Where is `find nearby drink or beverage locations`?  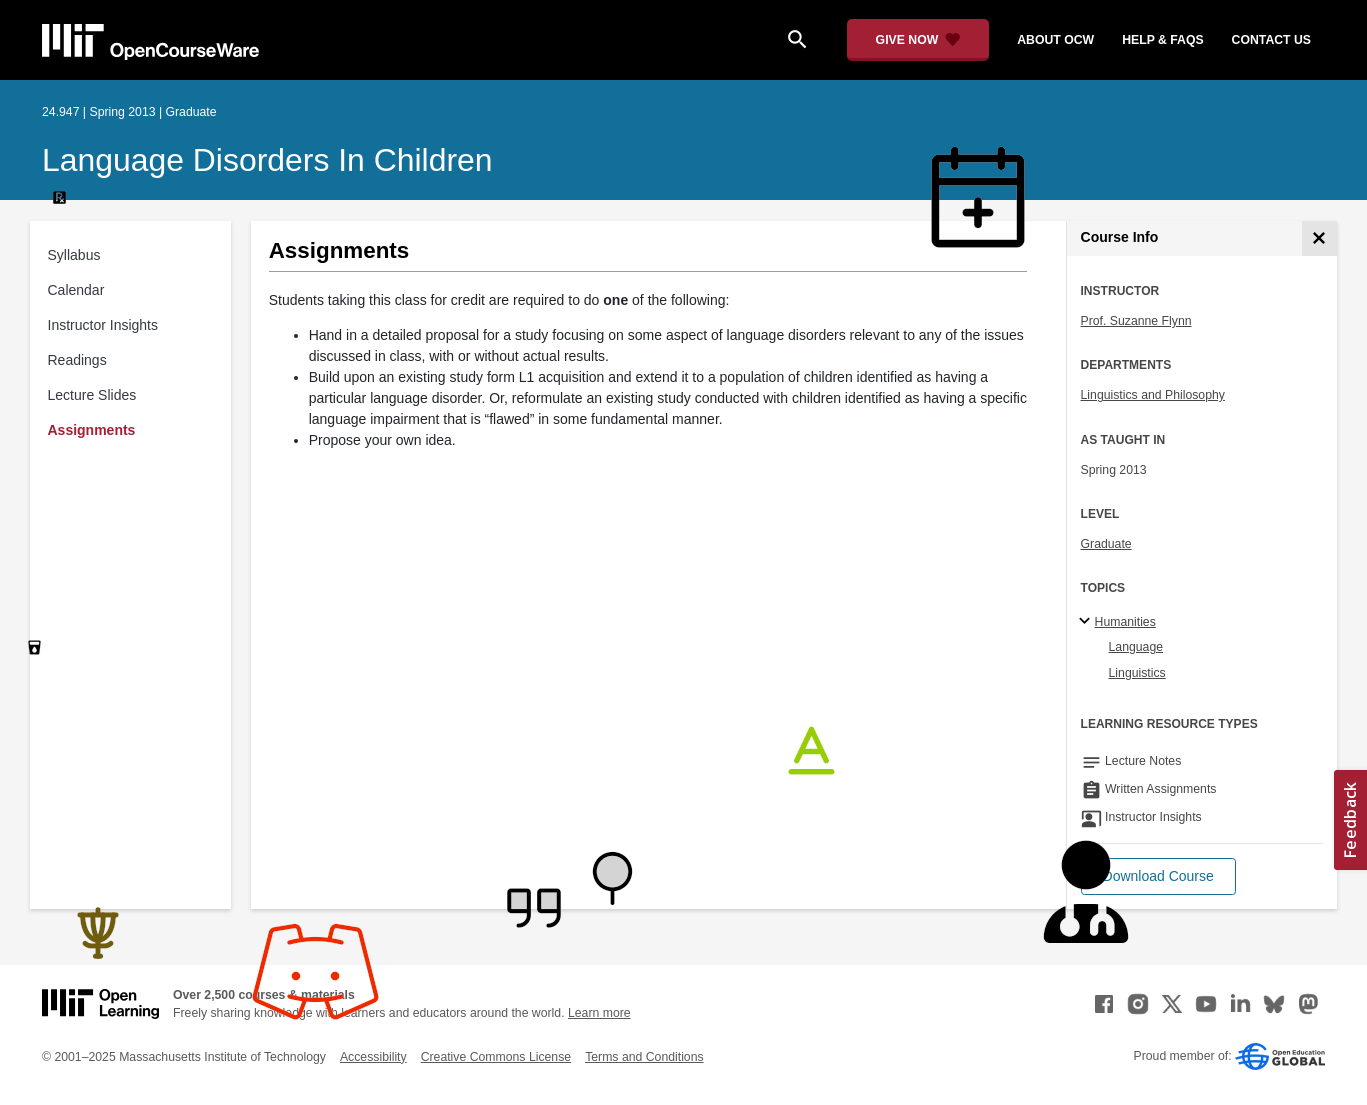 find nearby drink or beverage locations is located at coordinates (34, 647).